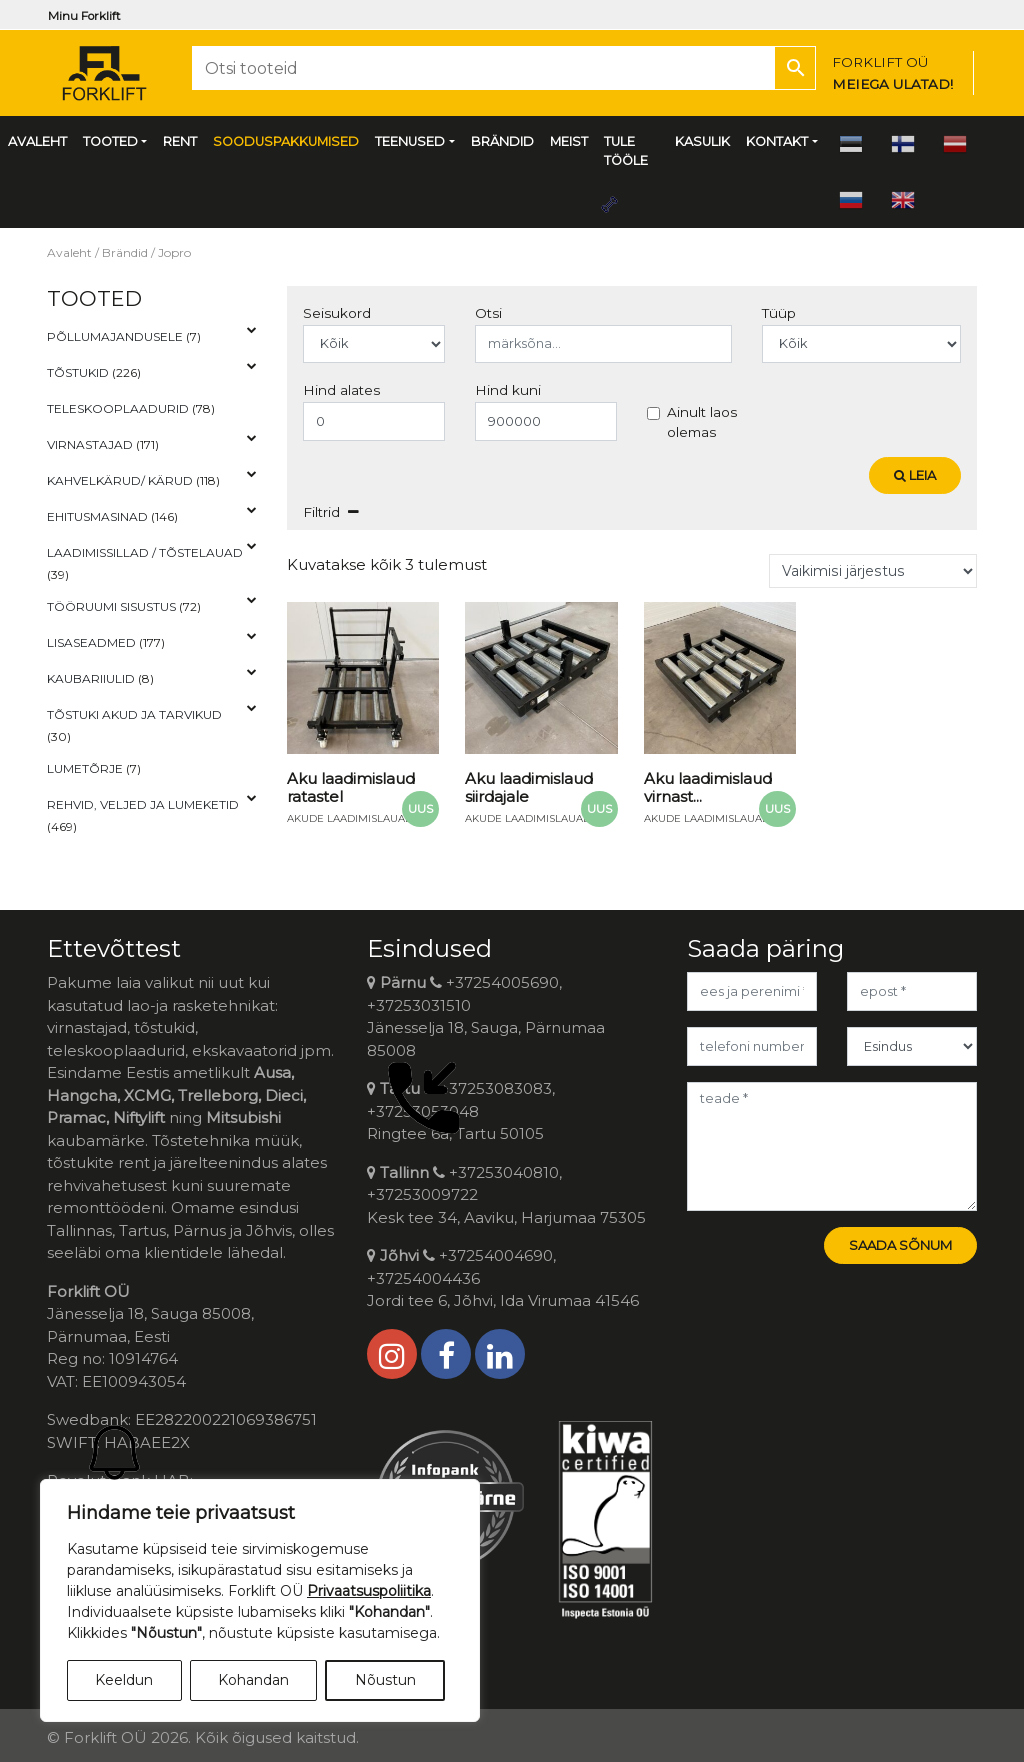  I want to click on view notifications, so click(114, 1452).